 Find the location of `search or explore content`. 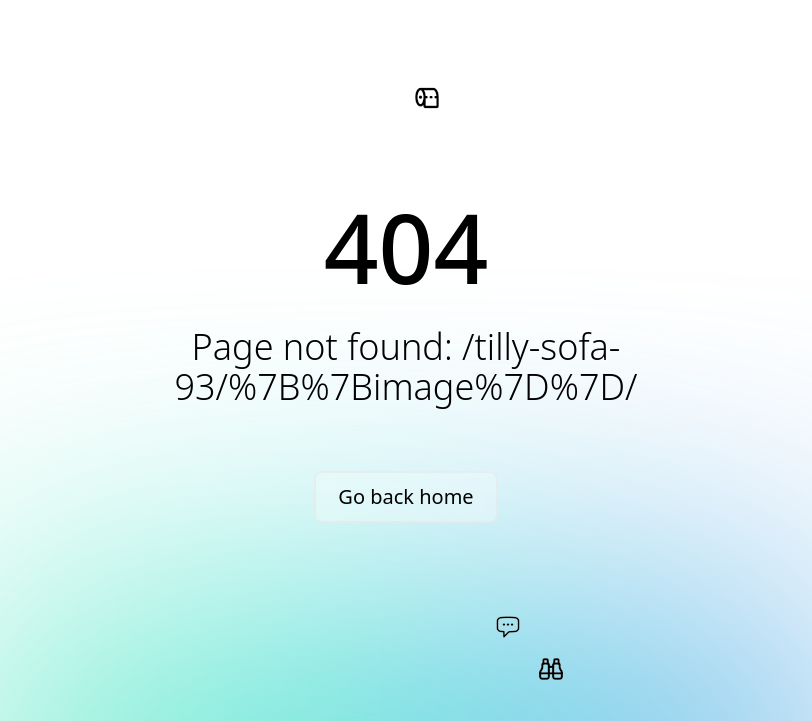

search or explore content is located at coordinates (551, 669).